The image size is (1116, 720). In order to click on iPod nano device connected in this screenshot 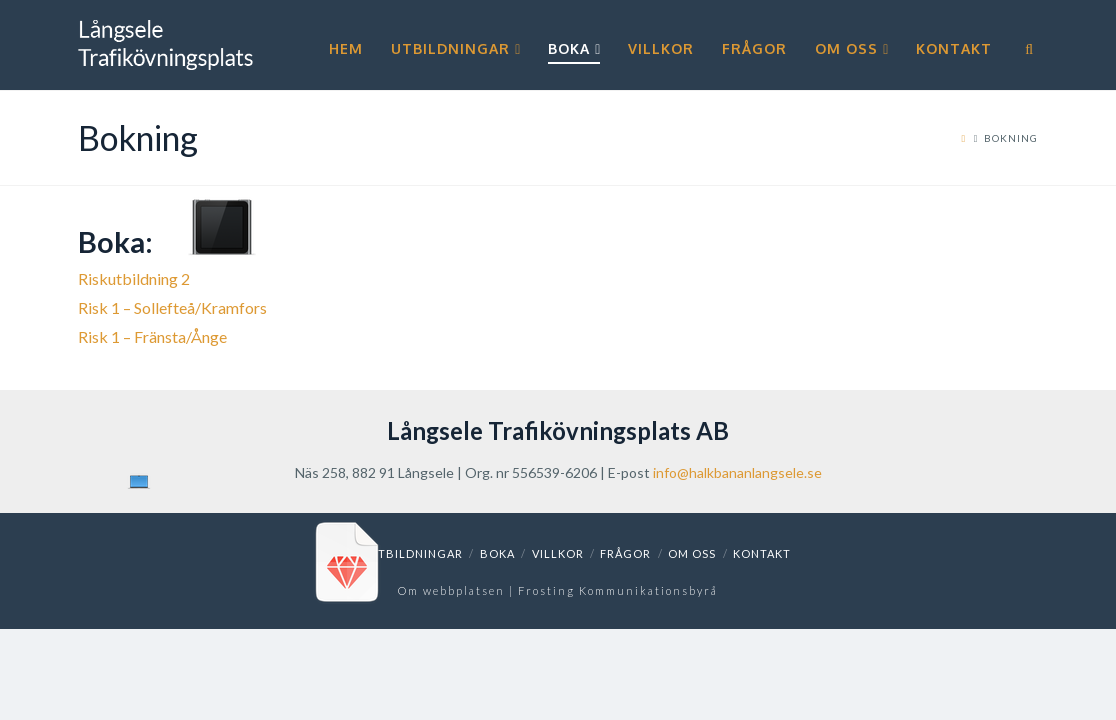, I will do `click(222, 227)`.